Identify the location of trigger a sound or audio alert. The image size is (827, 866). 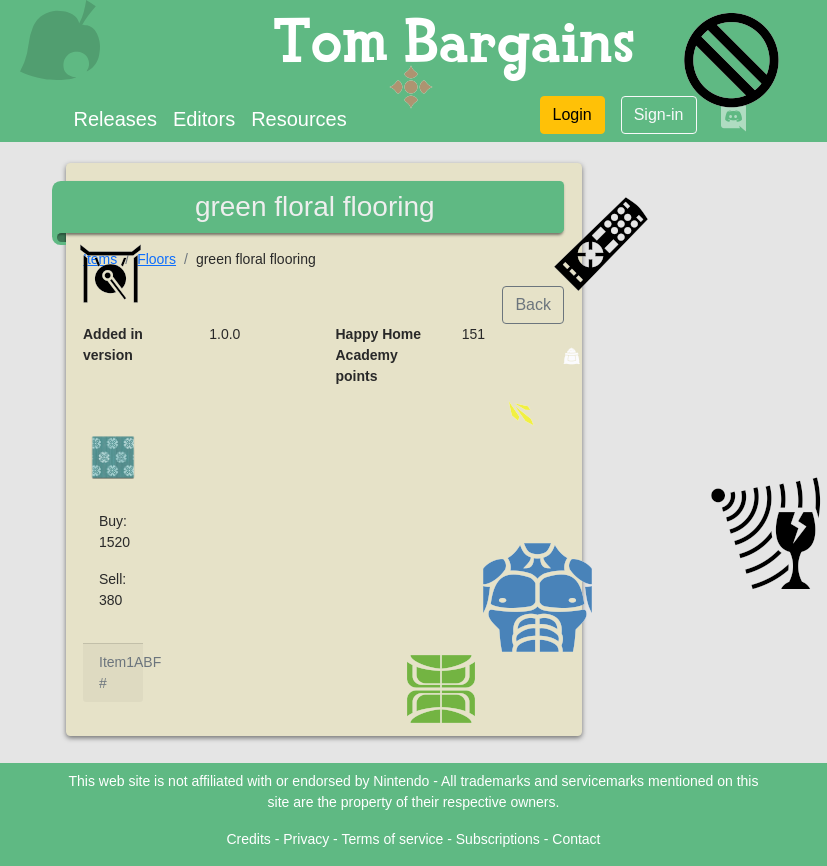
(110, 273).